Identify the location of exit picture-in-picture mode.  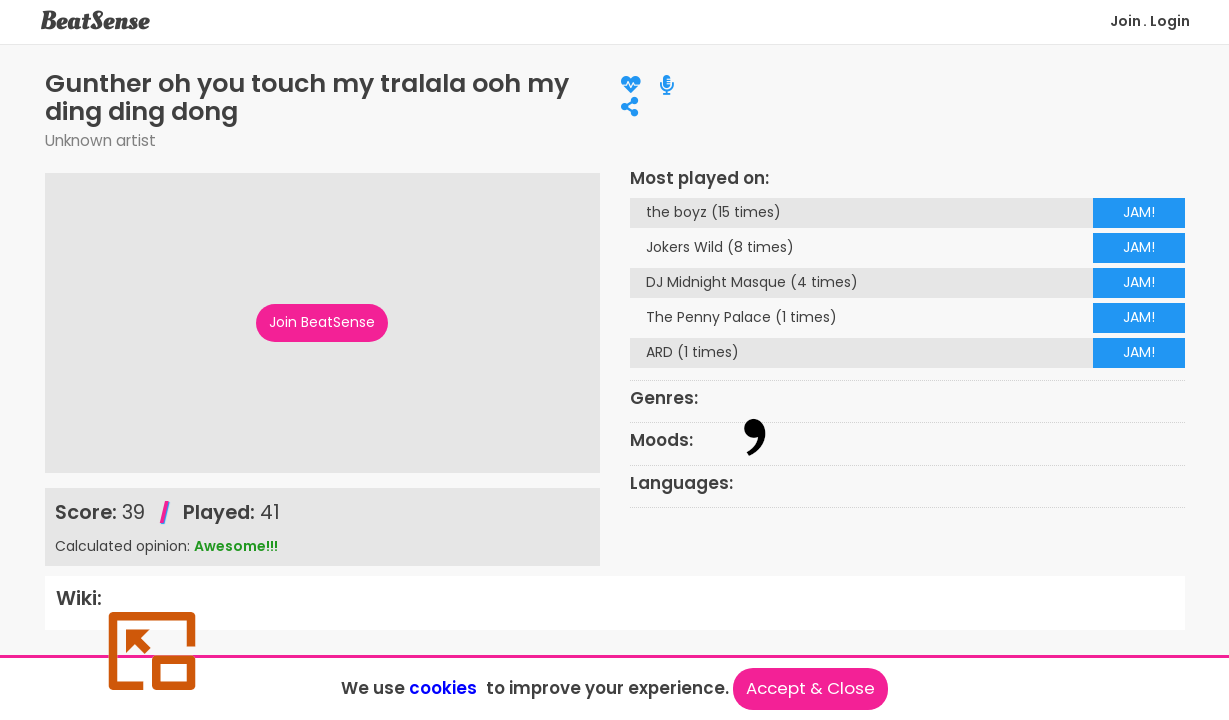
(152, 651).